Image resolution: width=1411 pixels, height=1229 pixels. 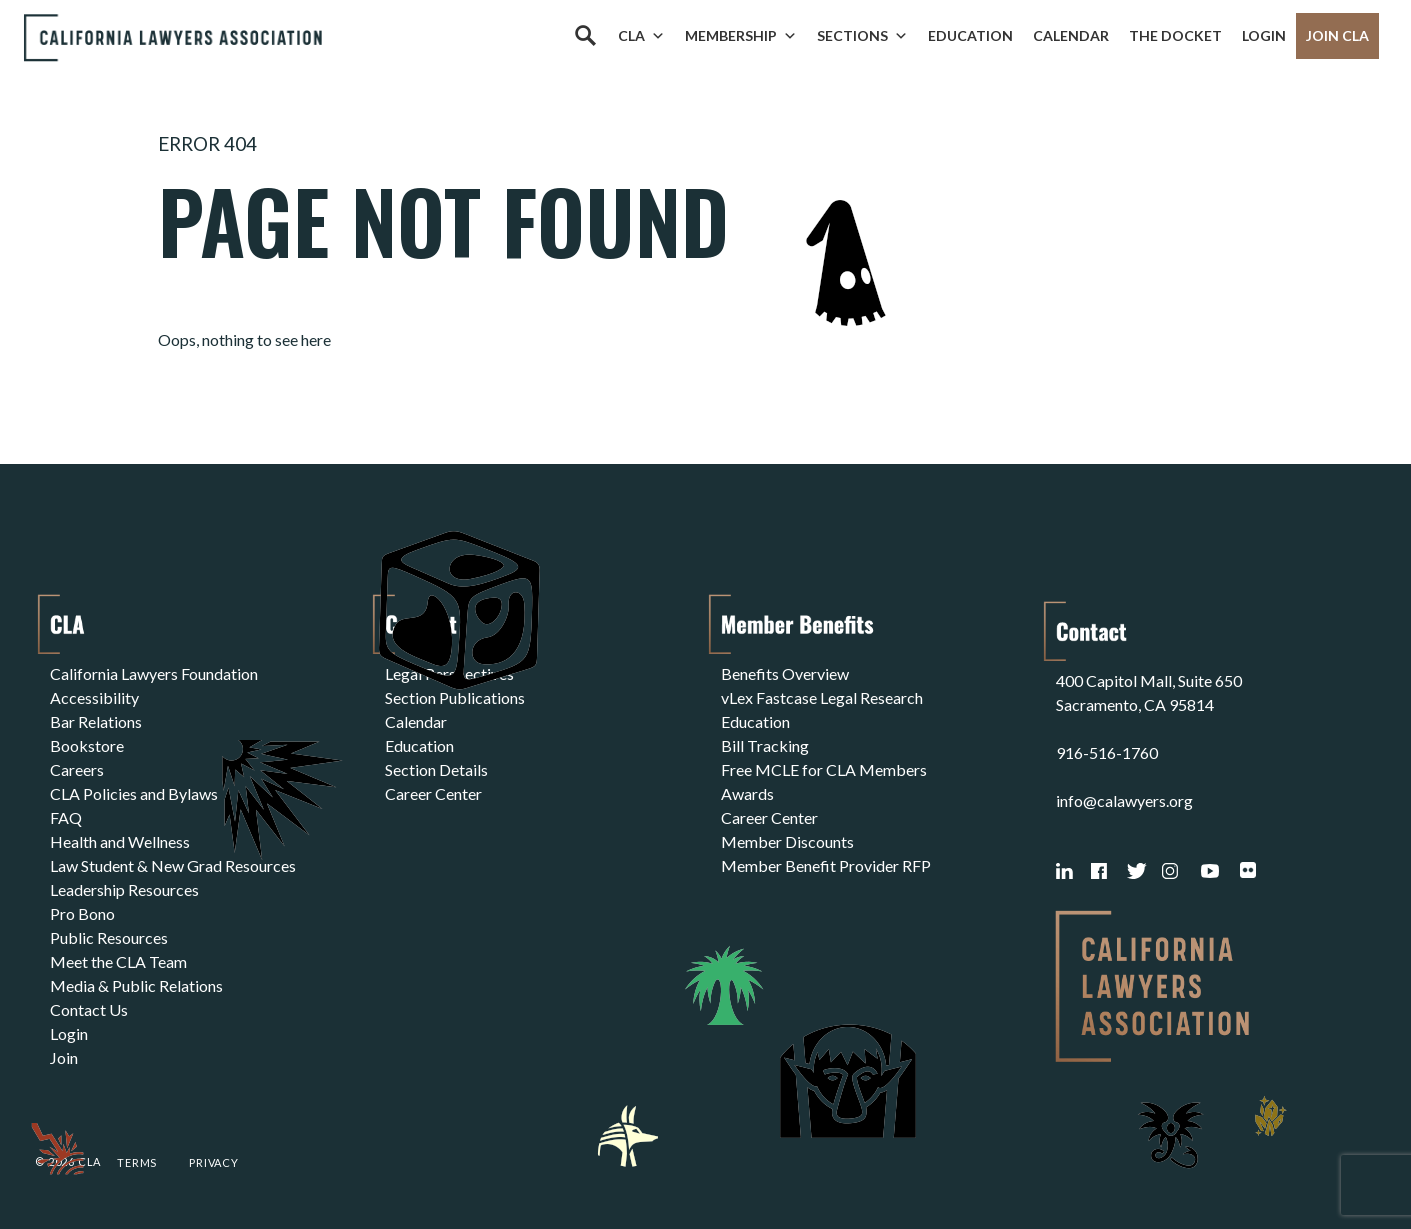 What do you see at coordinates (848, 1070) in the screenshot?
I see `select troll character or creature type` at bounding box center [848, 1070].